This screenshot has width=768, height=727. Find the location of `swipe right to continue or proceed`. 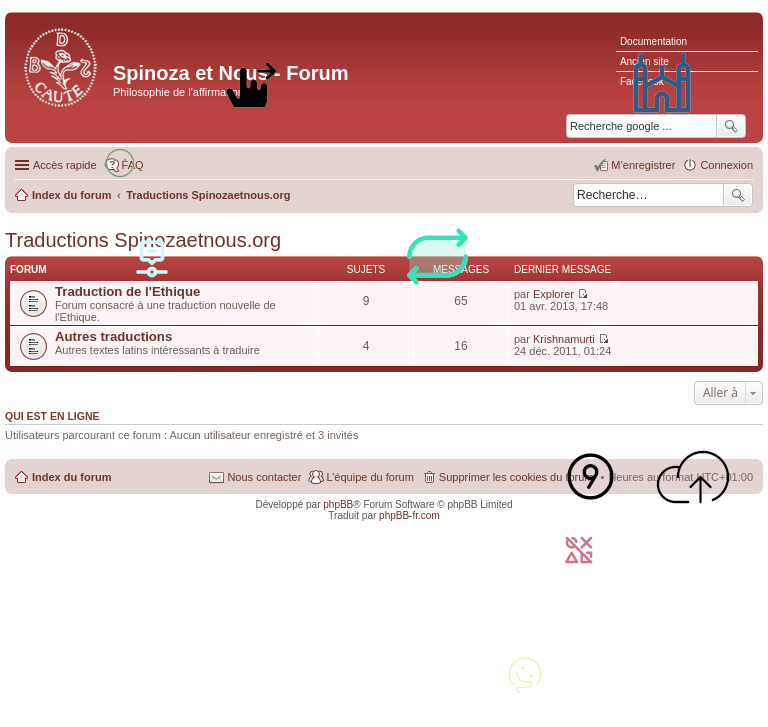

swipe right to continue or proceed is located at coordinates (248, 86).